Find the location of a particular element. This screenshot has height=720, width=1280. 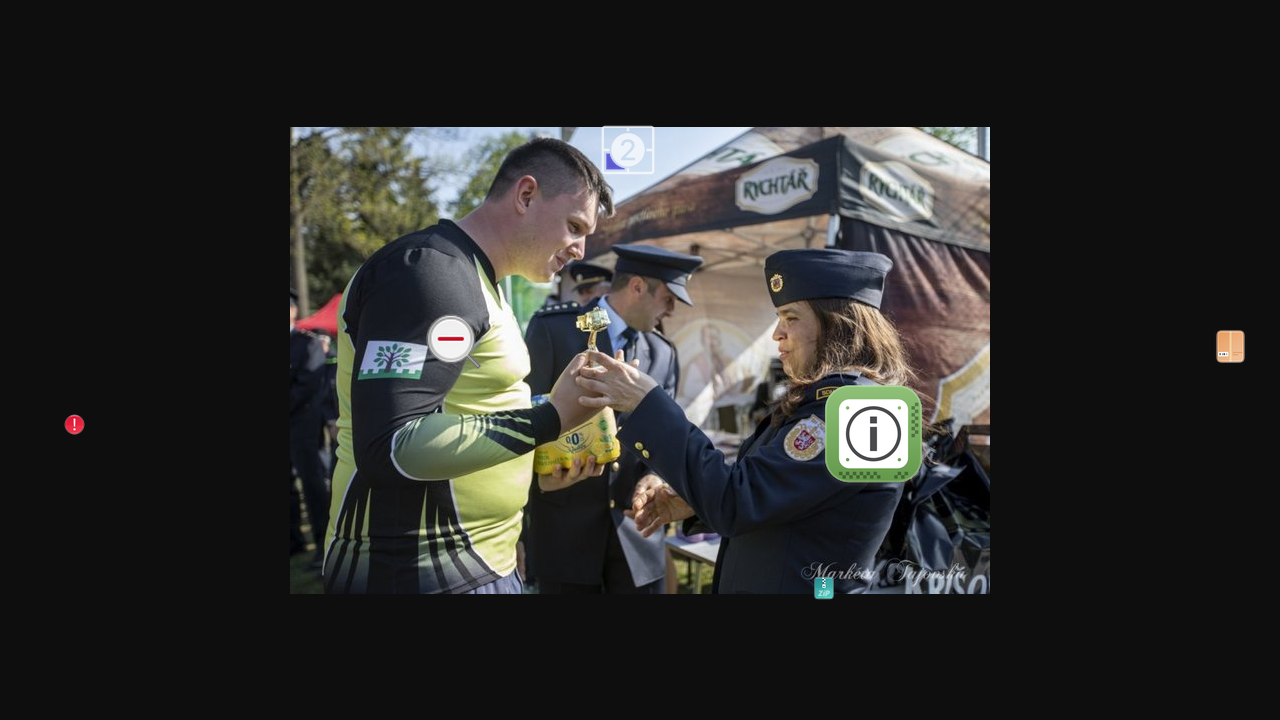

view hardware information and system specs is located at coordinates (873, 435).